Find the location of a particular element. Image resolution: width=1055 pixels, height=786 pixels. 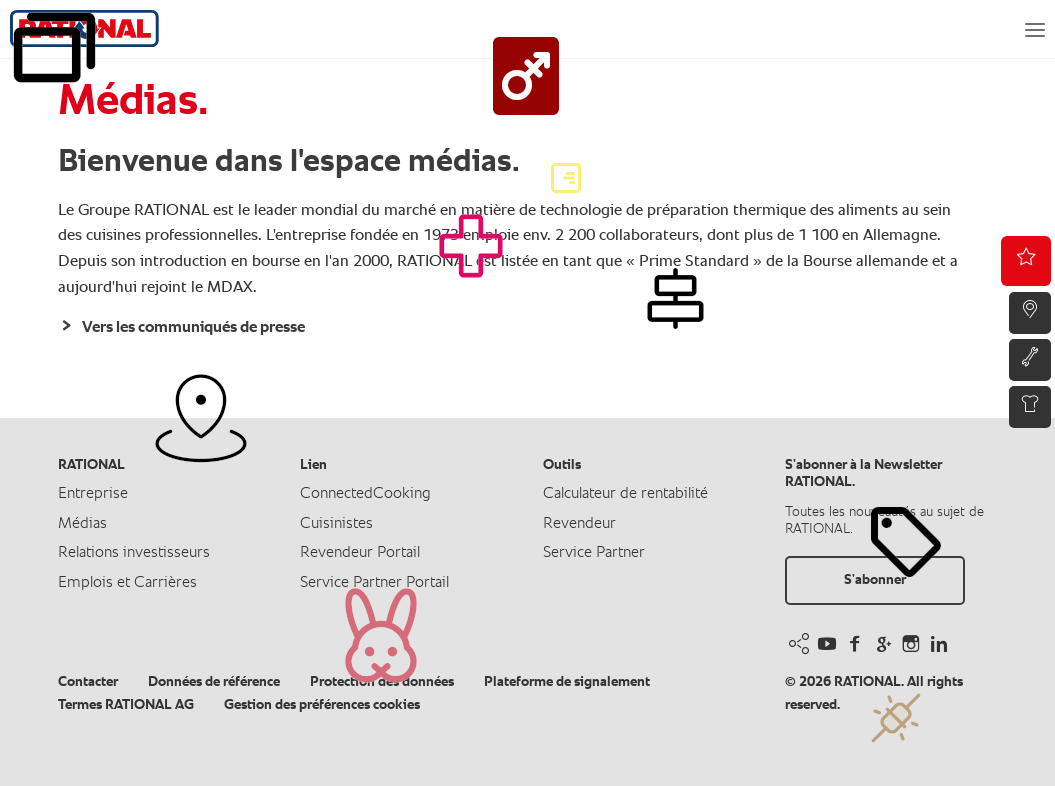

view stacked cards or layers is located at coordinates (54, 47).